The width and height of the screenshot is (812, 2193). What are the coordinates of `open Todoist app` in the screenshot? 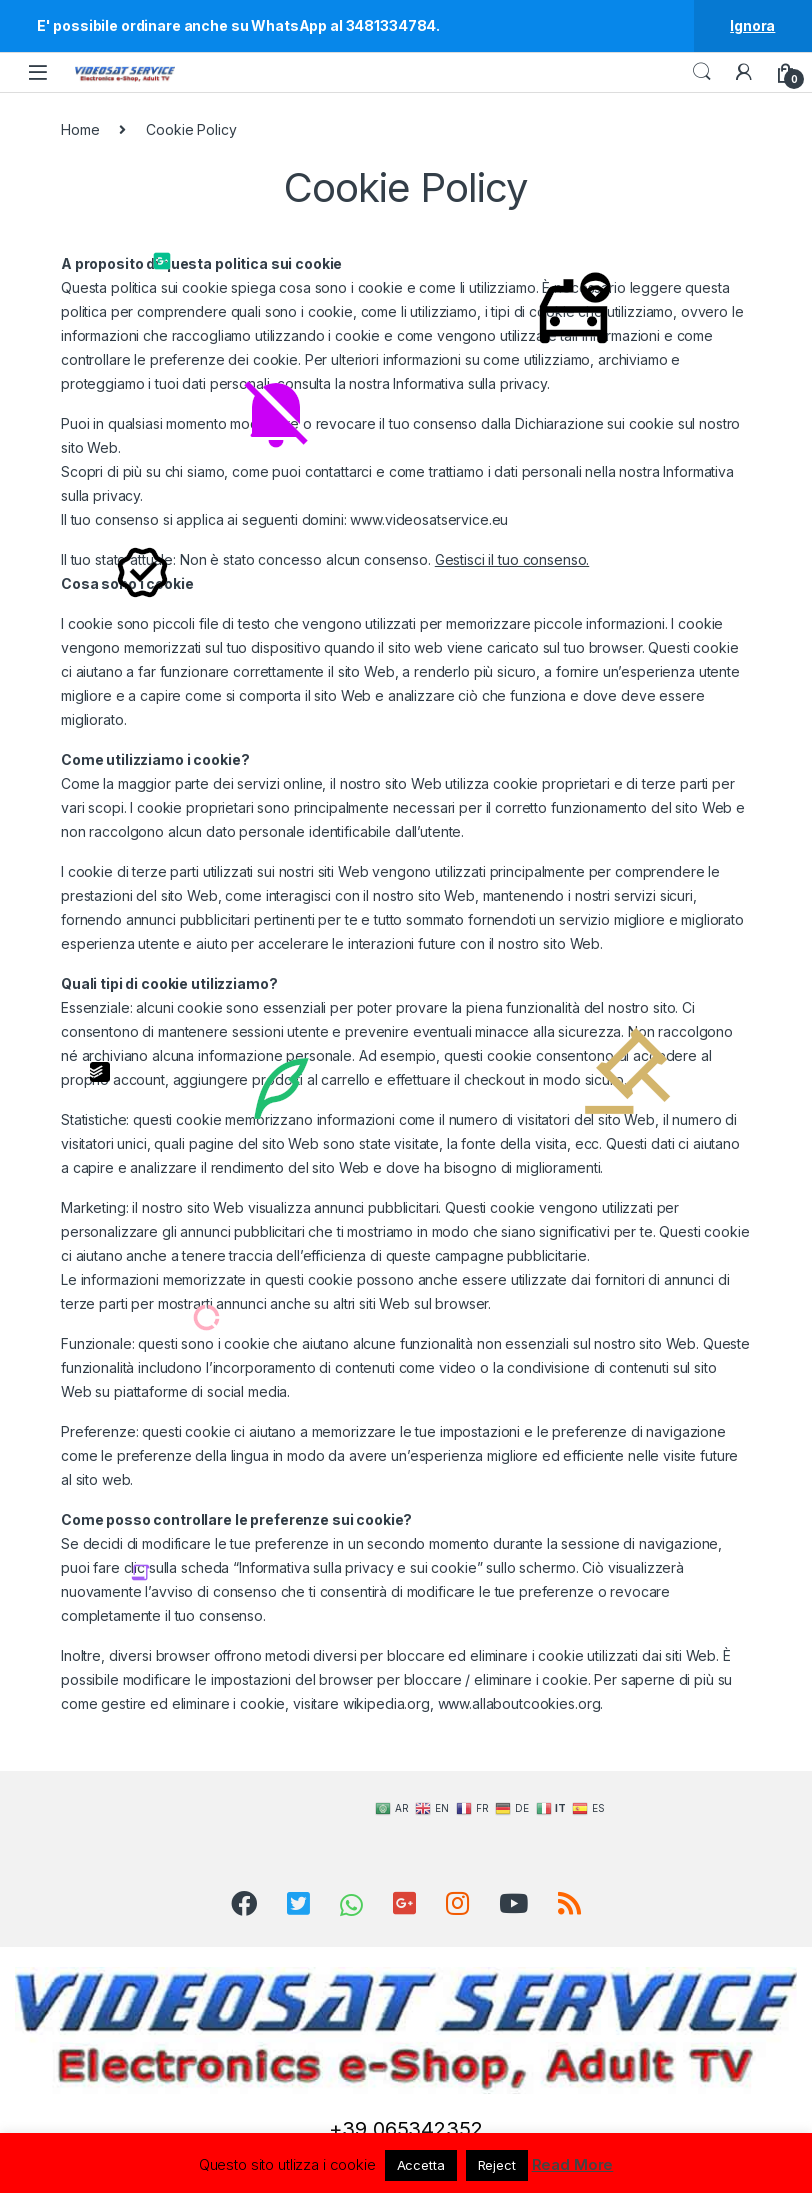 It's located at (100, 1072).